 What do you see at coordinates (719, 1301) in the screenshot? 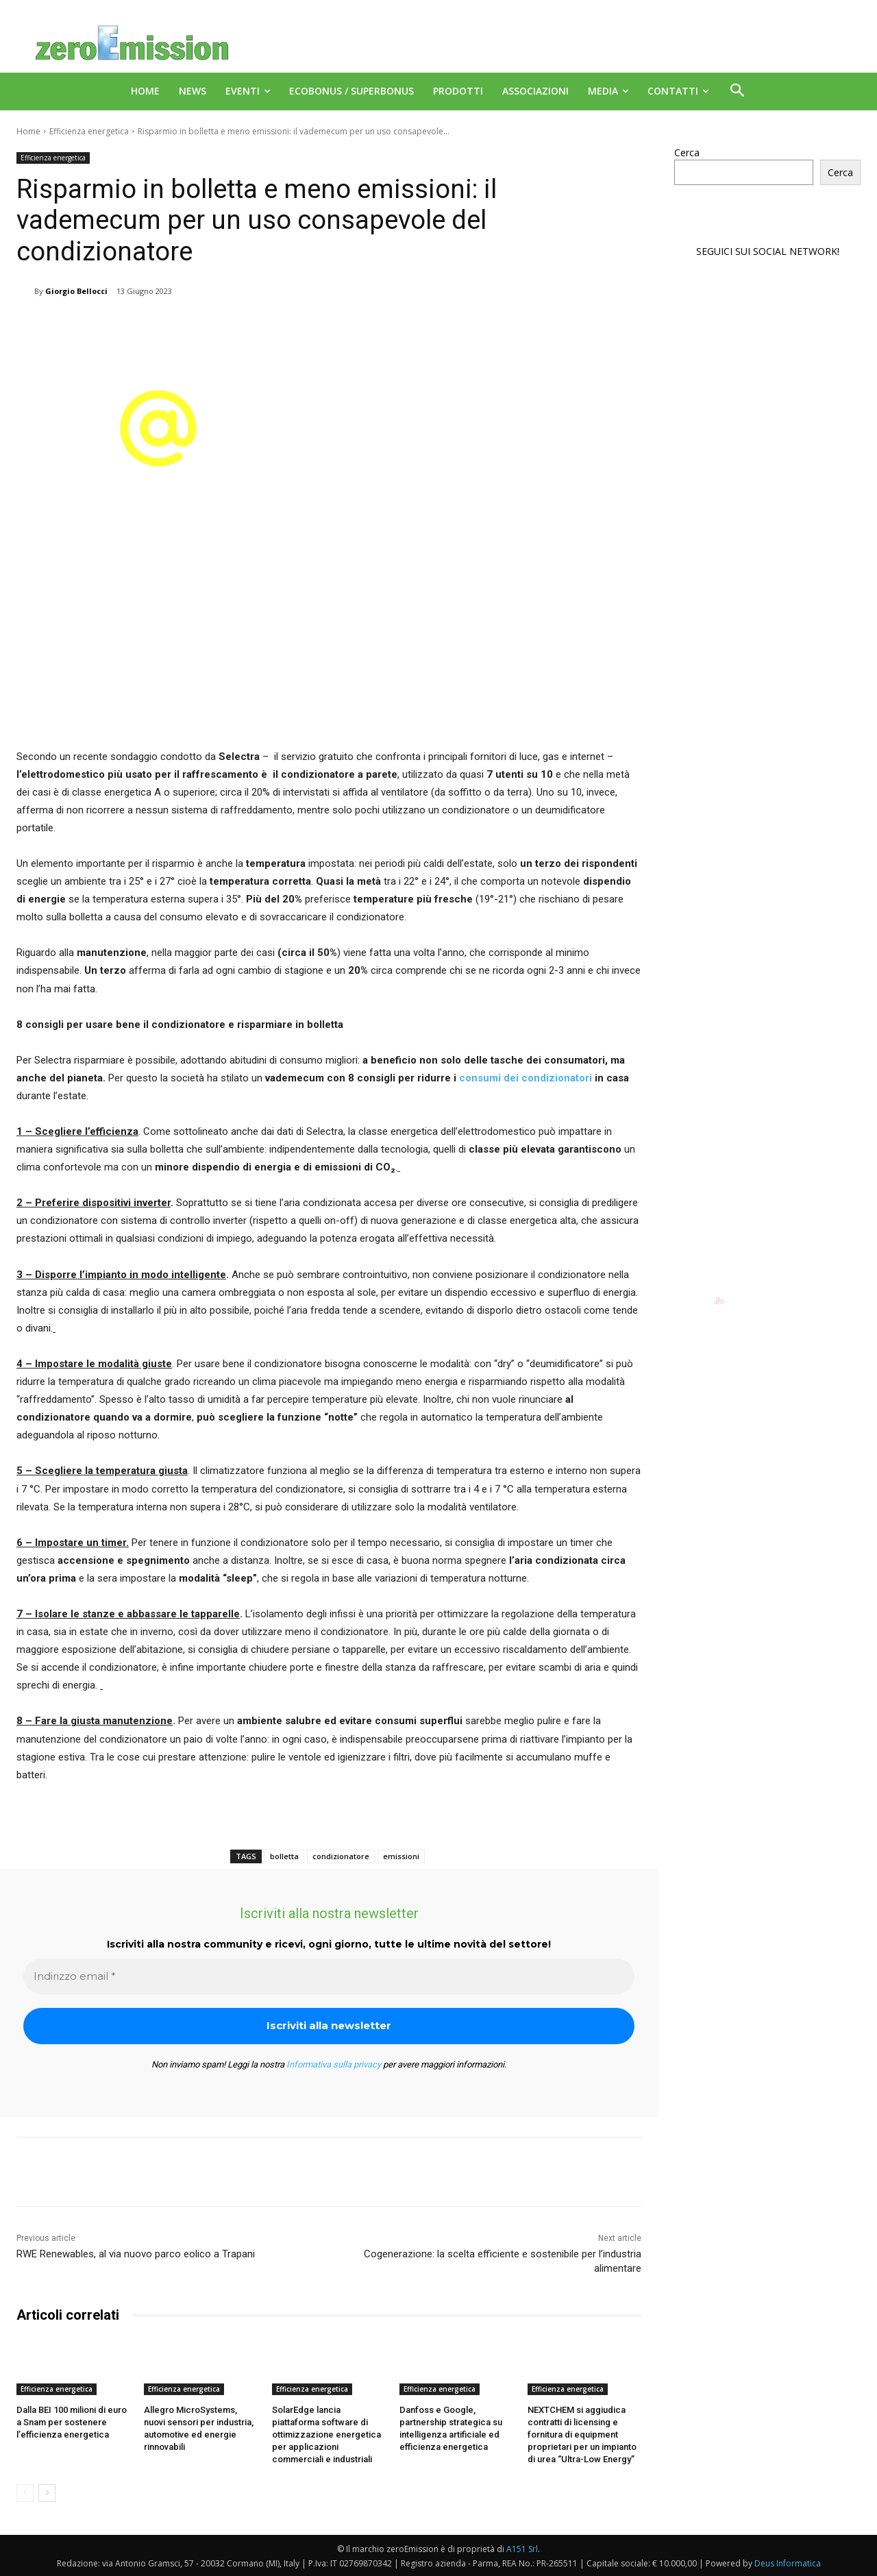
I see `add your signature to a document` at bounding box center [719, 1301].